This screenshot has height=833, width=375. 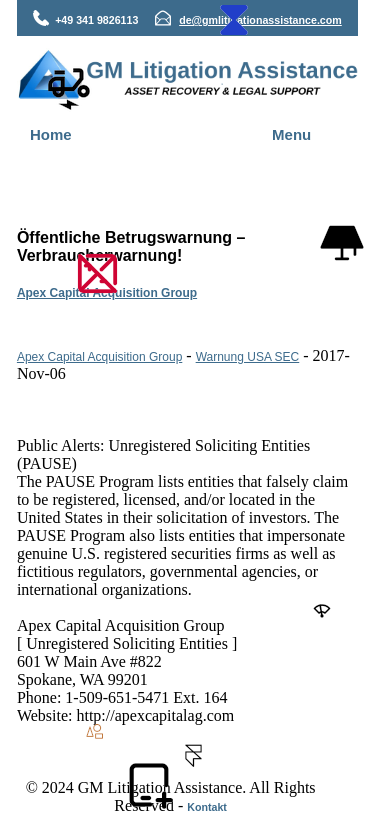 What do you see at coordinates (342, 243) in the screenshot?
I see `toggle desk lamp or reading light` at bounding box center [342, 243].